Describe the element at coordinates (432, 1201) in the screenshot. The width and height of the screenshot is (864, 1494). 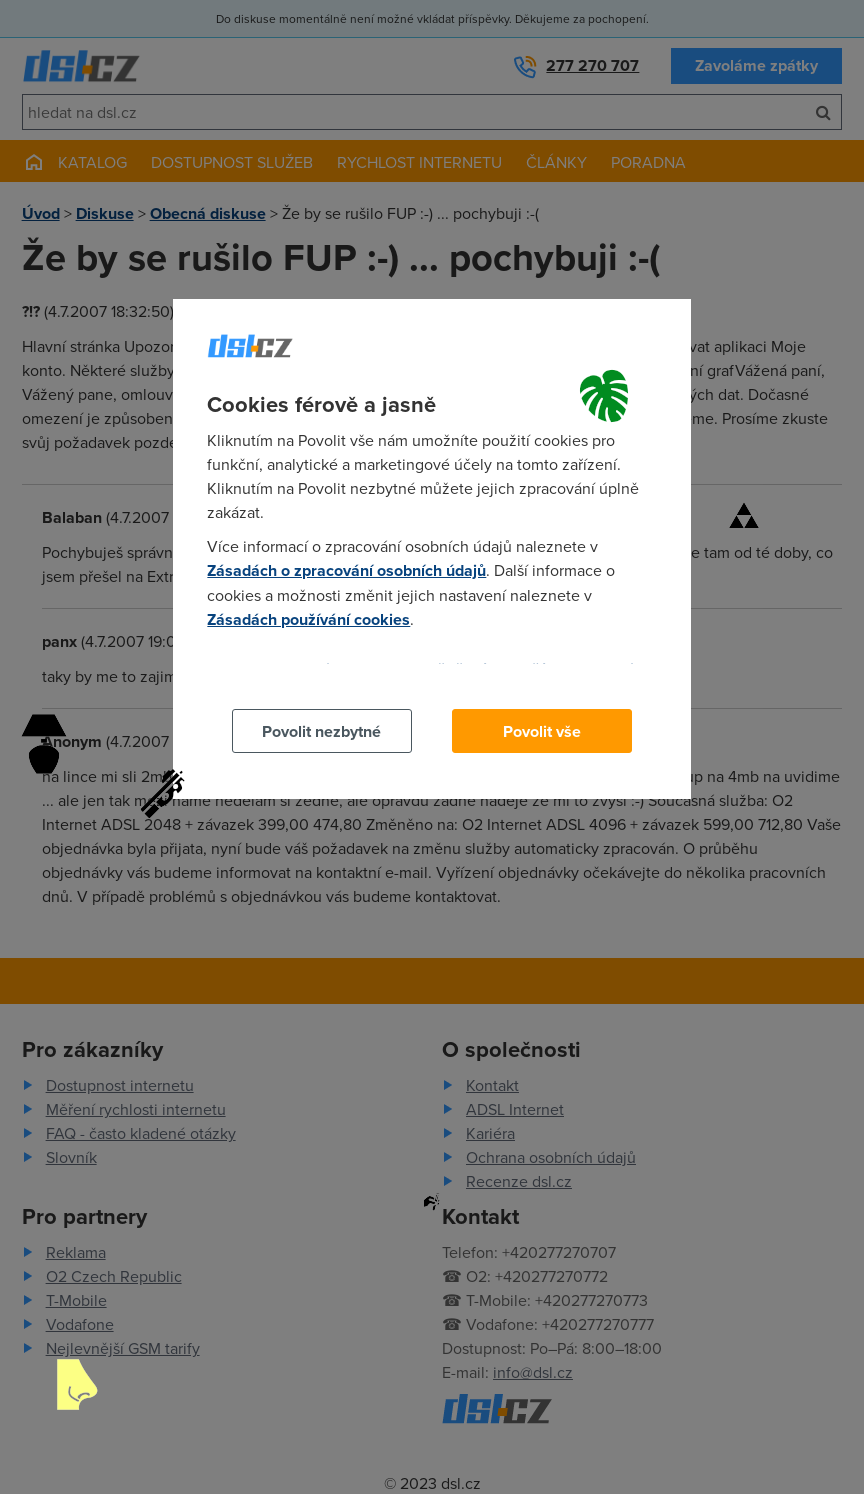
I see `conduct a science experiment or lab test` at that location.